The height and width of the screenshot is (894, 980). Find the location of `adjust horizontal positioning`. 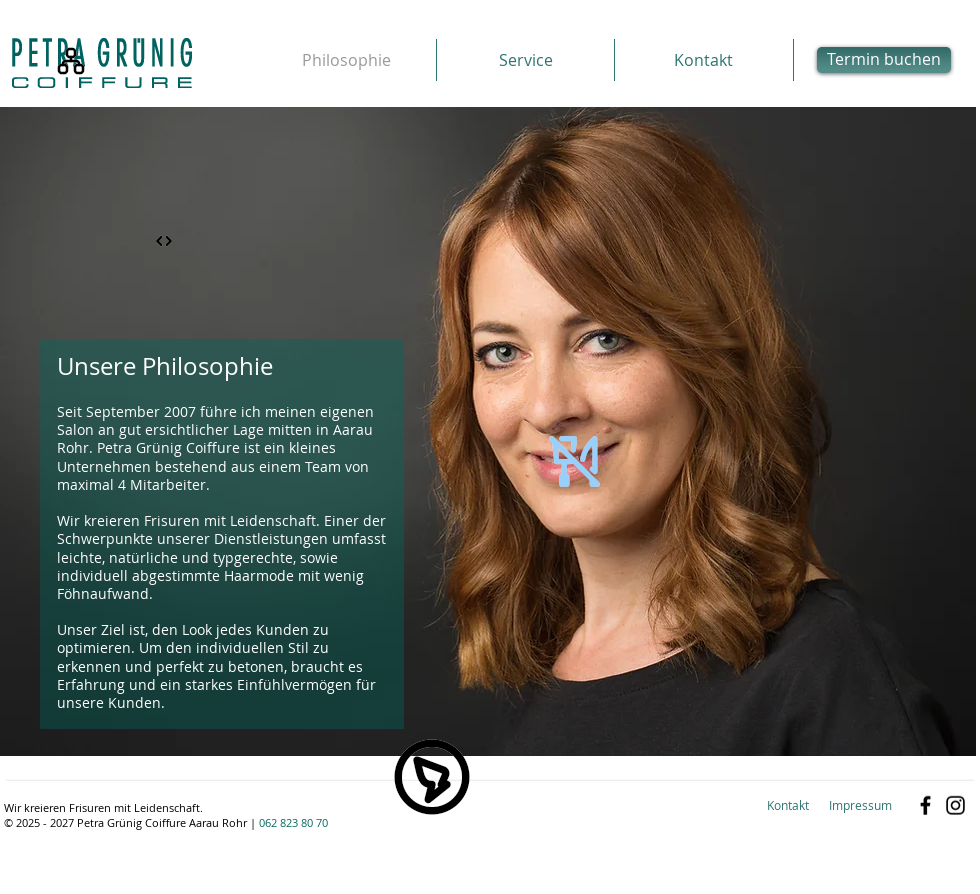

adjust horizontal positioning is located at coordinates (164, 241).